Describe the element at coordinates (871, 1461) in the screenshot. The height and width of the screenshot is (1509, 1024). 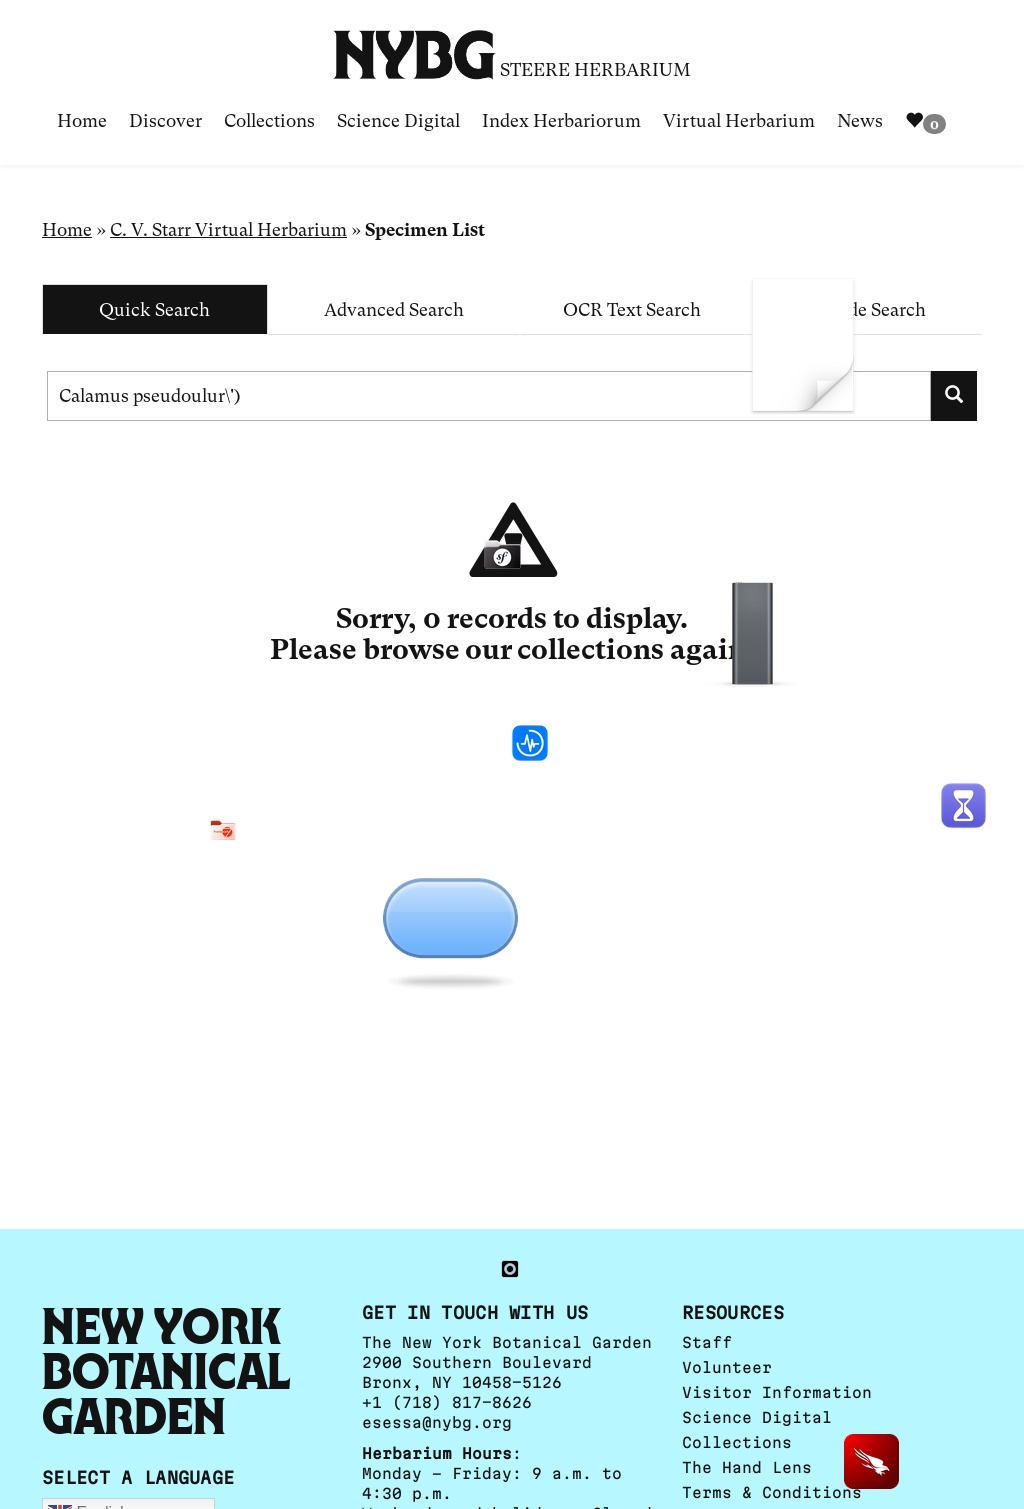
I see `open CrowdStrike Falcon endpoint security app` at that location.